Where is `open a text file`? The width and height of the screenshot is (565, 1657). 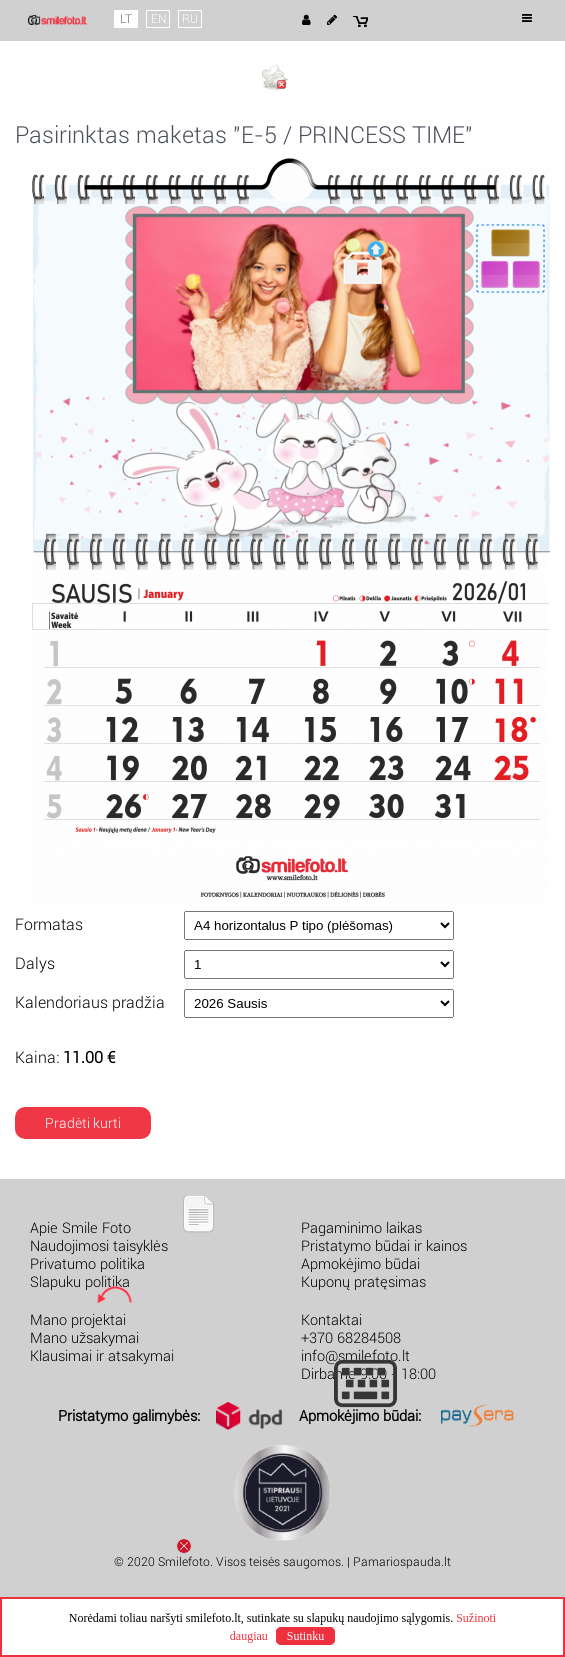 open a text file is located at coordinates (198, 1213).